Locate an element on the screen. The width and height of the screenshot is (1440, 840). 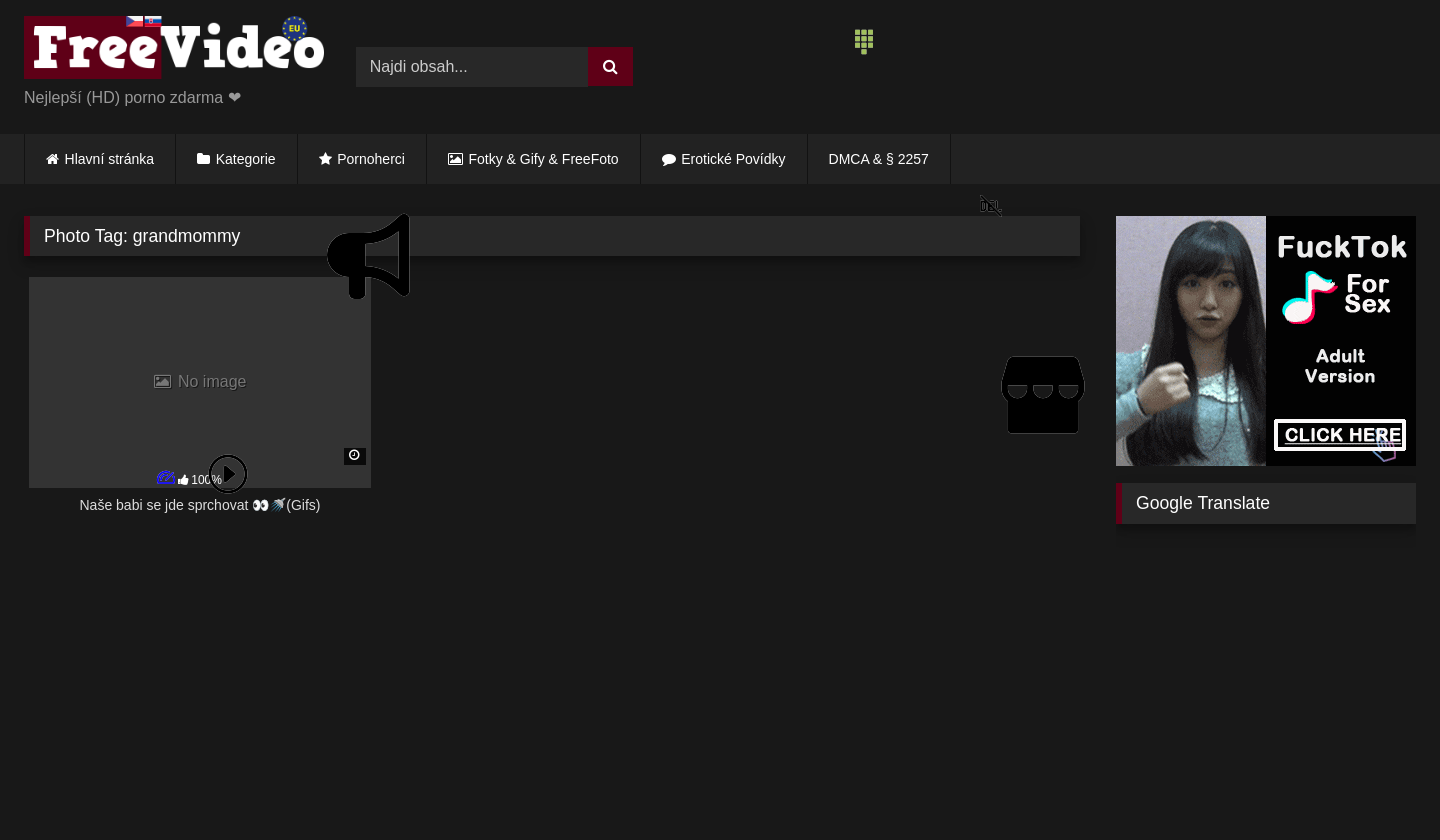
open the dial pad to enter a number is located at coordinates (864, 42).